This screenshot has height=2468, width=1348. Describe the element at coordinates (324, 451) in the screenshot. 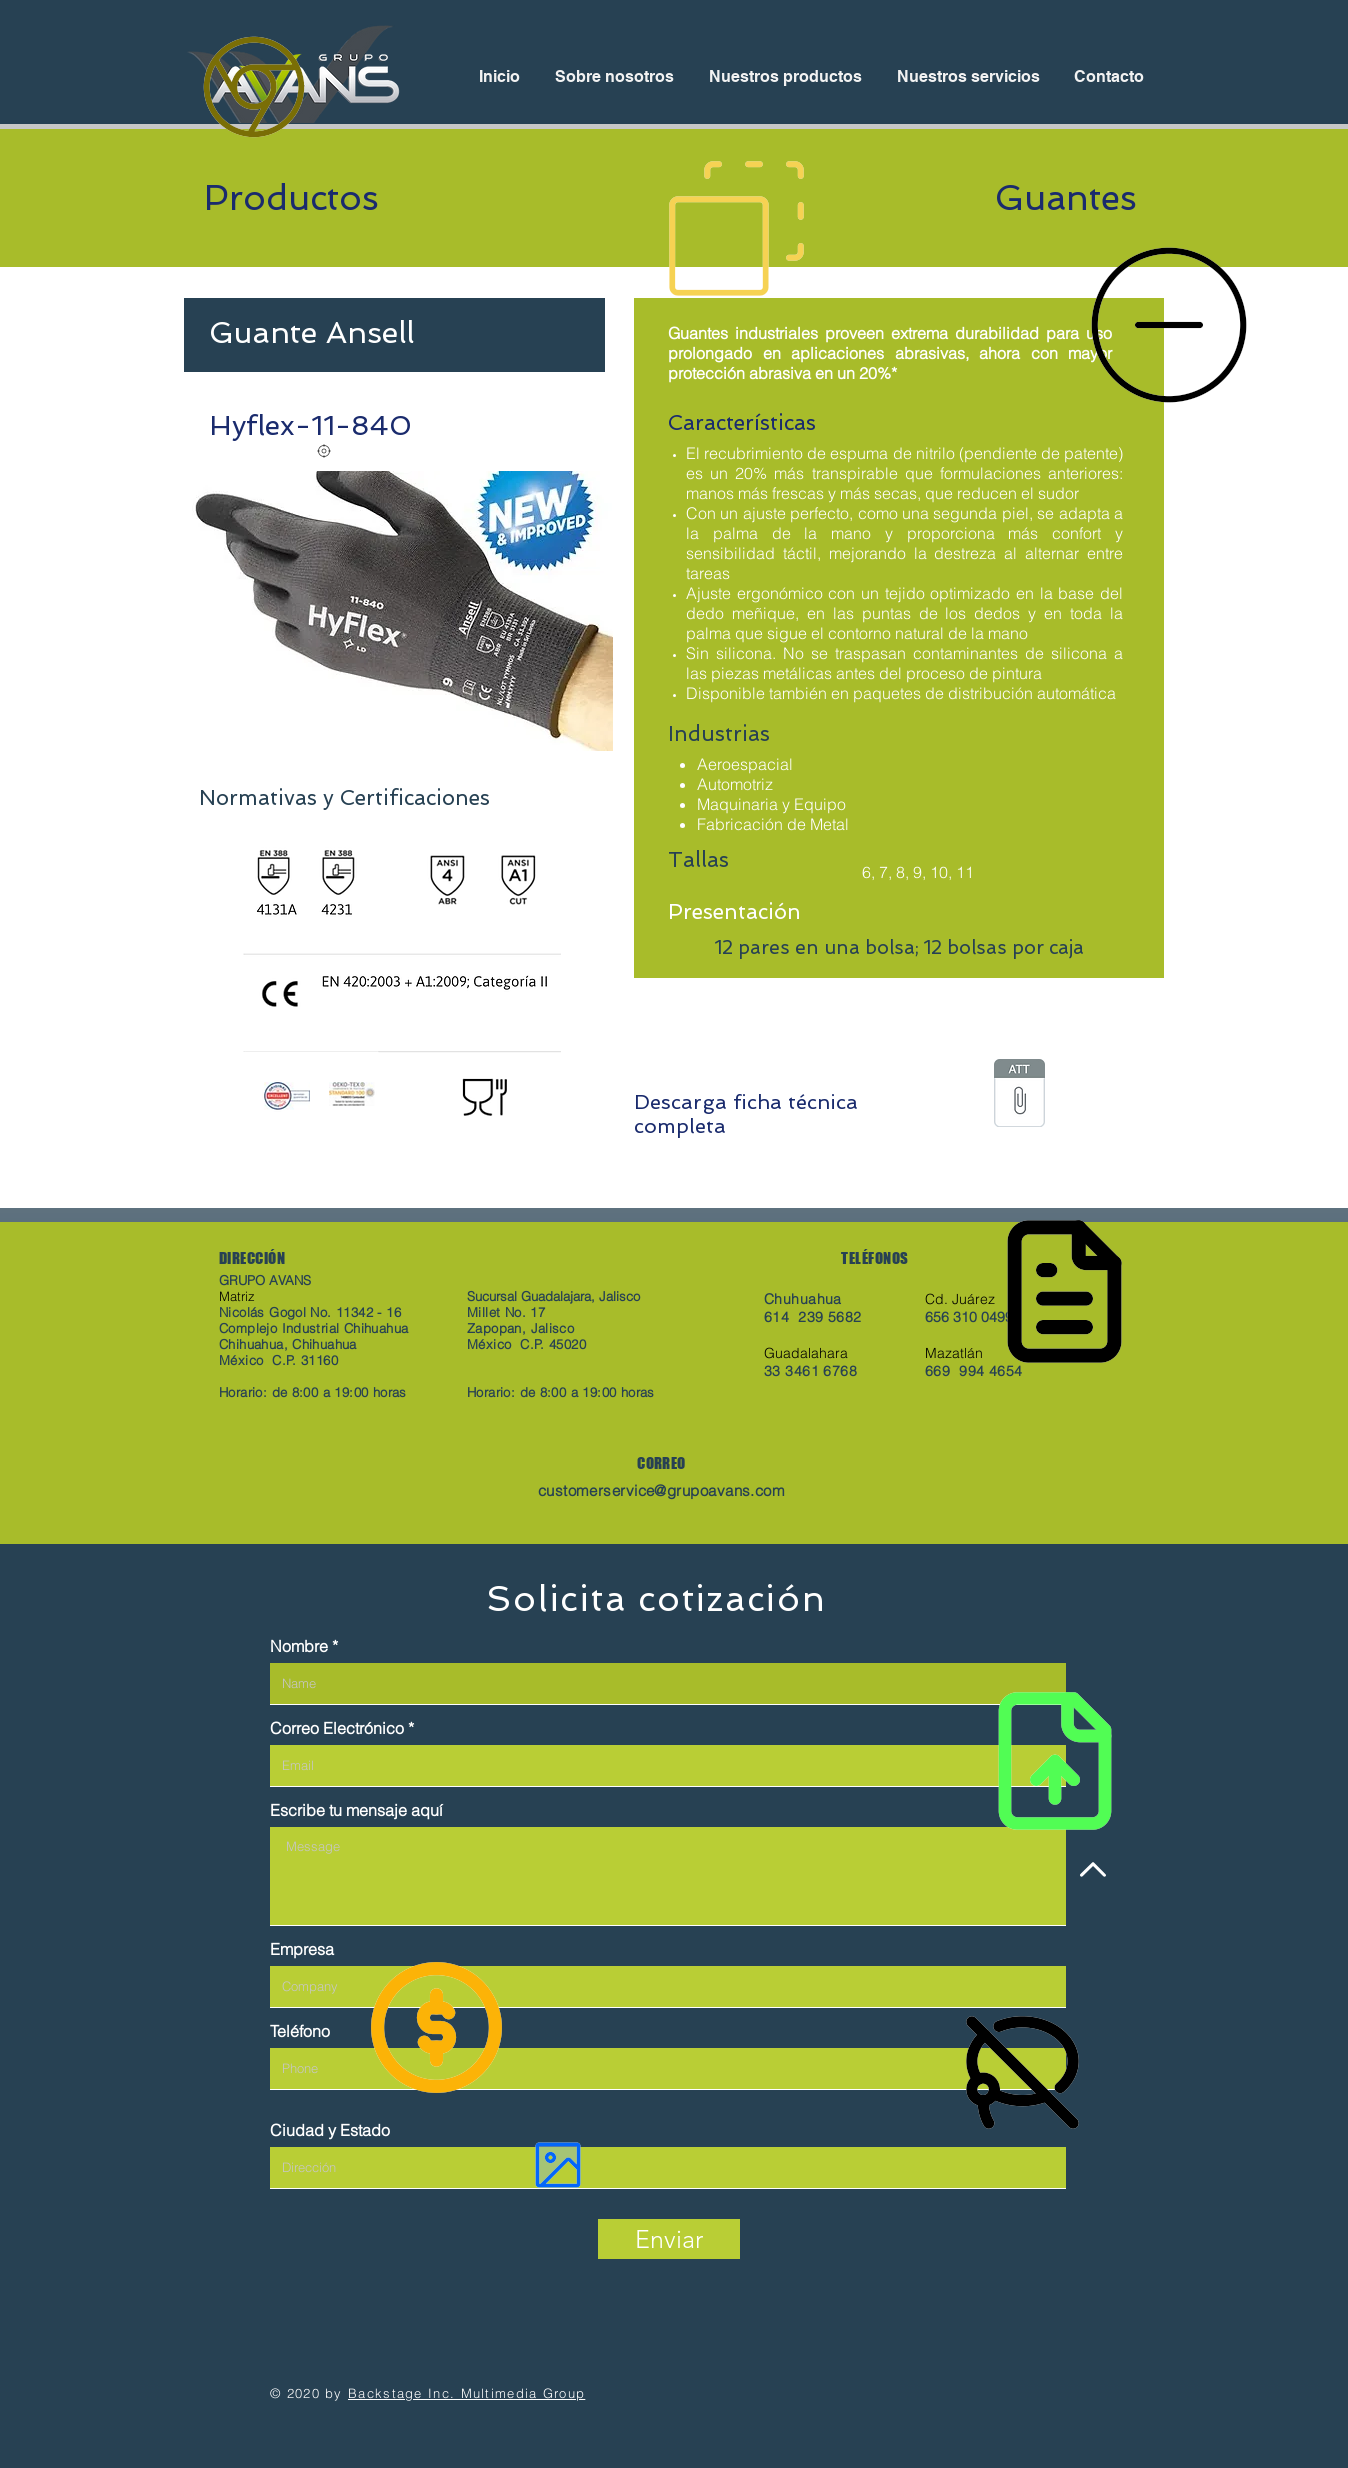

I see `center map on current location` at that location.